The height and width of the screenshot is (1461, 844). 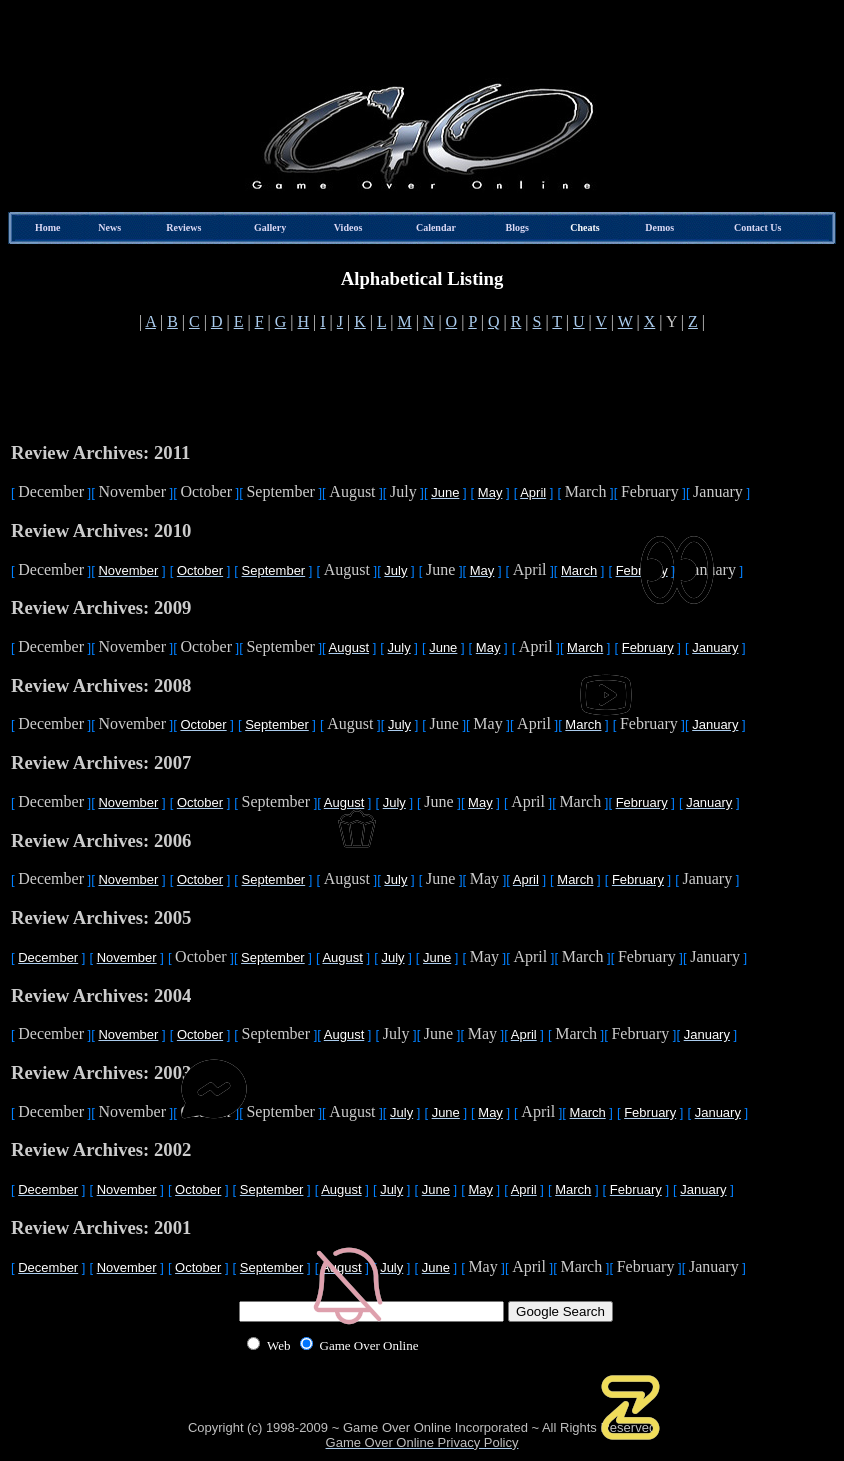 What do you see at coordinates (677, 570) in the screenshot?
I see `indicates someone is viewing or watching` at bounding box center [677, 570].